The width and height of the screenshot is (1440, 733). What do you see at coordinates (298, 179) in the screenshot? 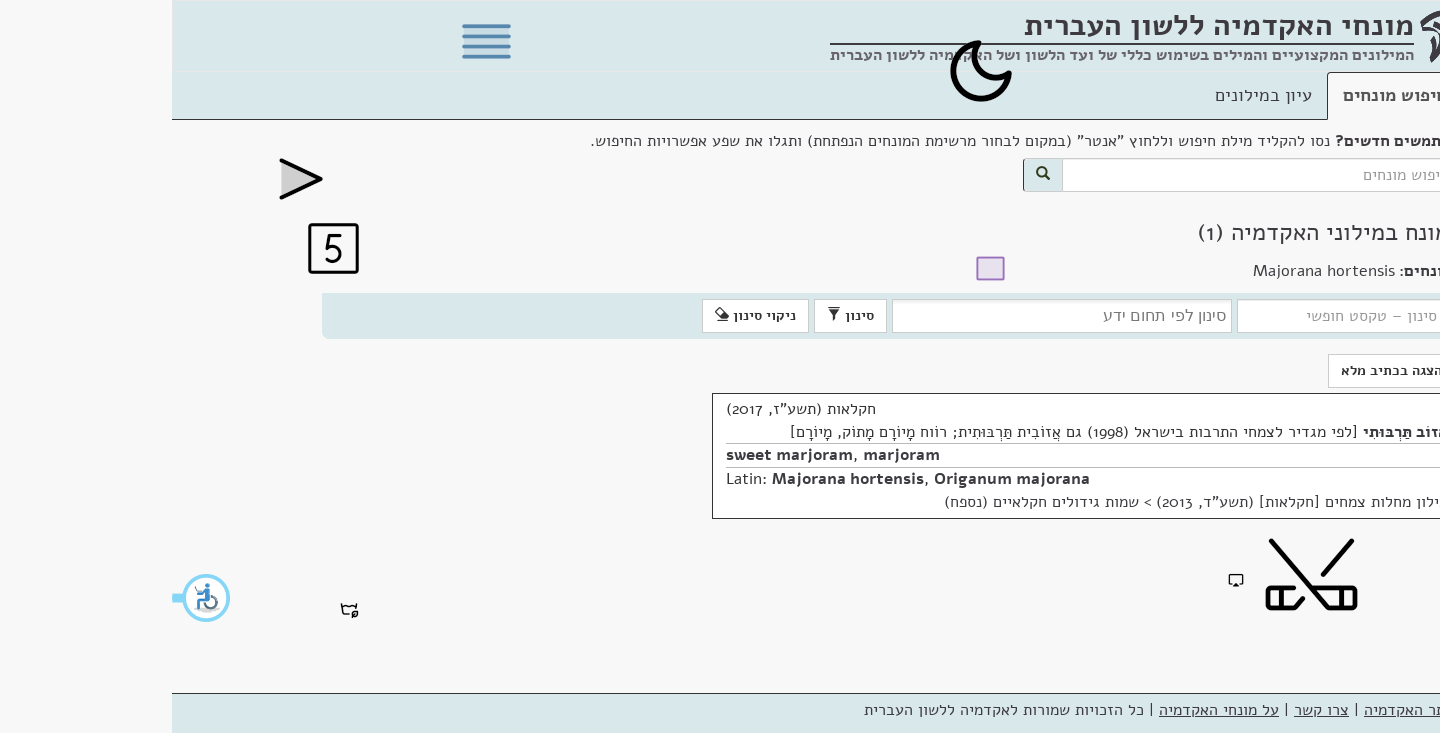
I see `navigate to the next item` at bounding box center [298, 179].